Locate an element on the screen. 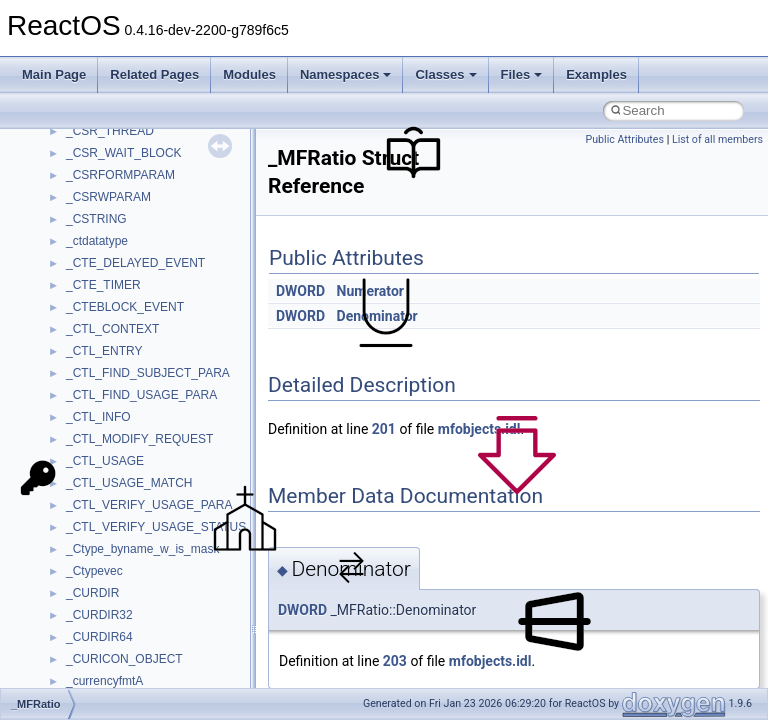 This screenshot has width=768, height=720. download a file or content is located at coordinates (517, 452).